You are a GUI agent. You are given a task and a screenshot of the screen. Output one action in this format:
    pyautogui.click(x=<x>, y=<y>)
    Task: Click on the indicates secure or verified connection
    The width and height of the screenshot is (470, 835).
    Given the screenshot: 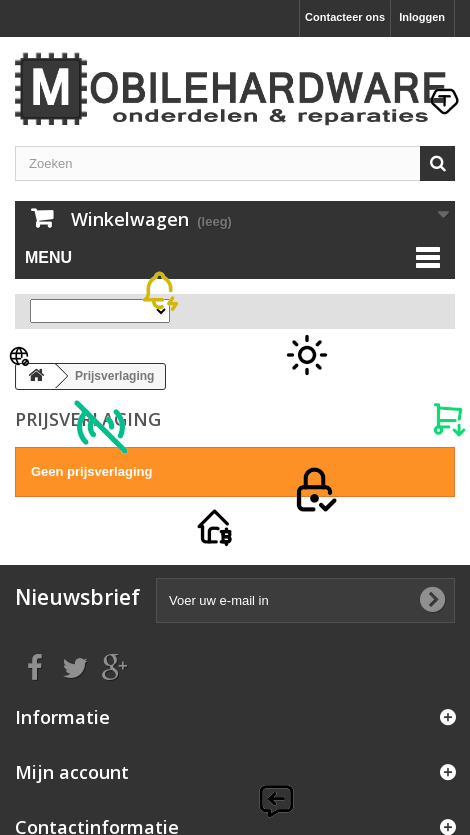 What is the action you would take?
    pyautogui.click(x=314, y=489)
    